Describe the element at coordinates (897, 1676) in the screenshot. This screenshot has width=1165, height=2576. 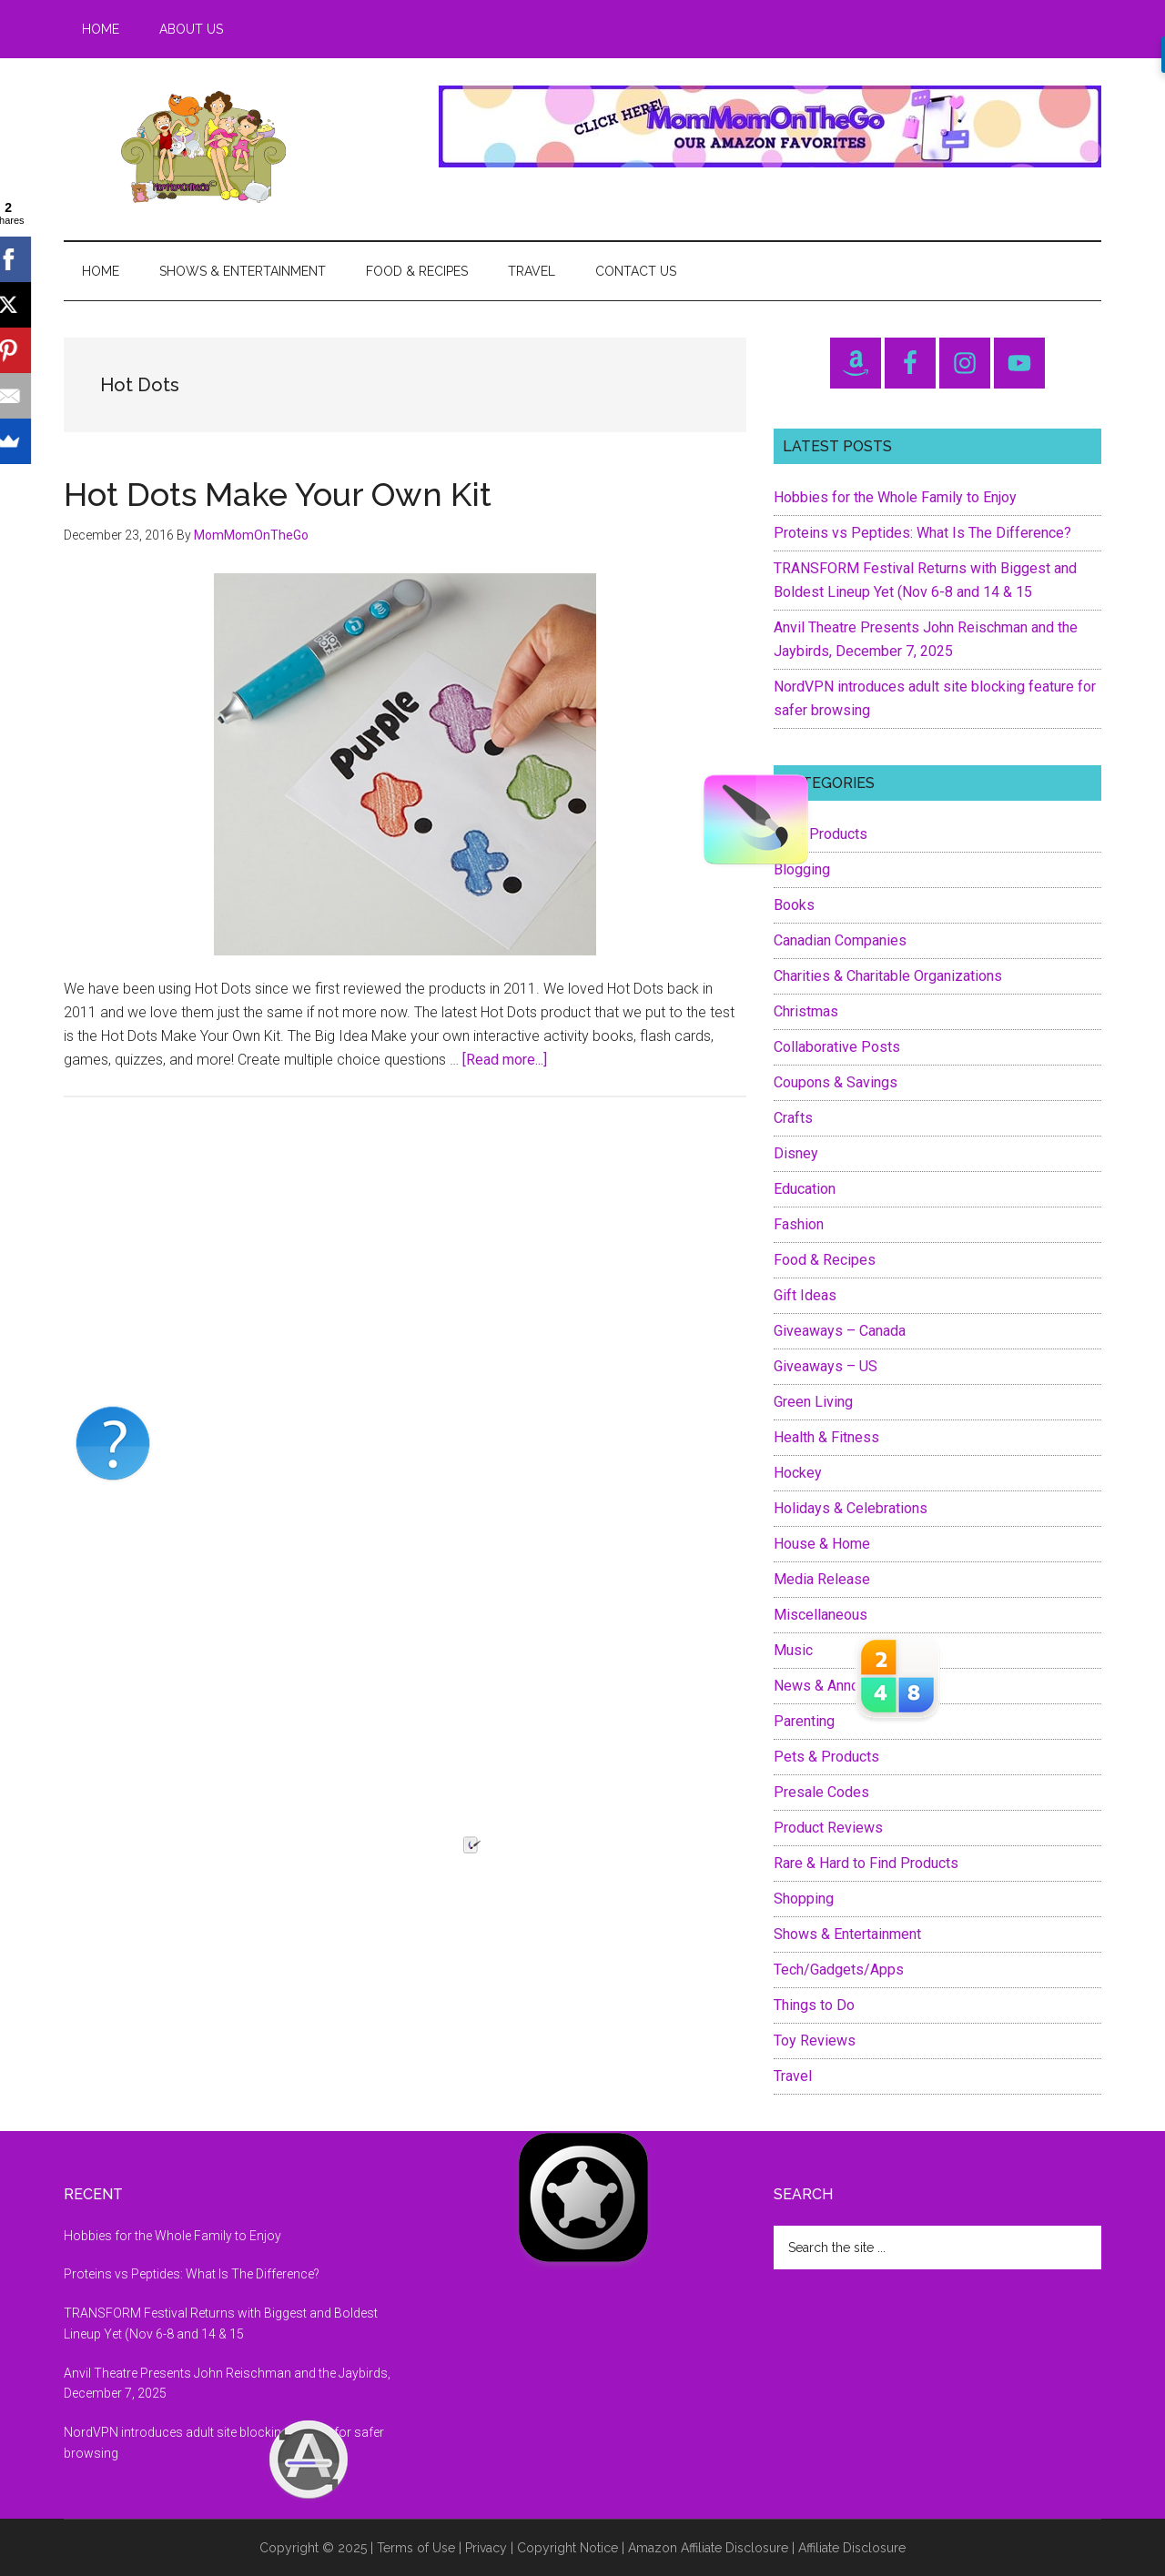
I see `launch the 2048 puzzle game` at that location.